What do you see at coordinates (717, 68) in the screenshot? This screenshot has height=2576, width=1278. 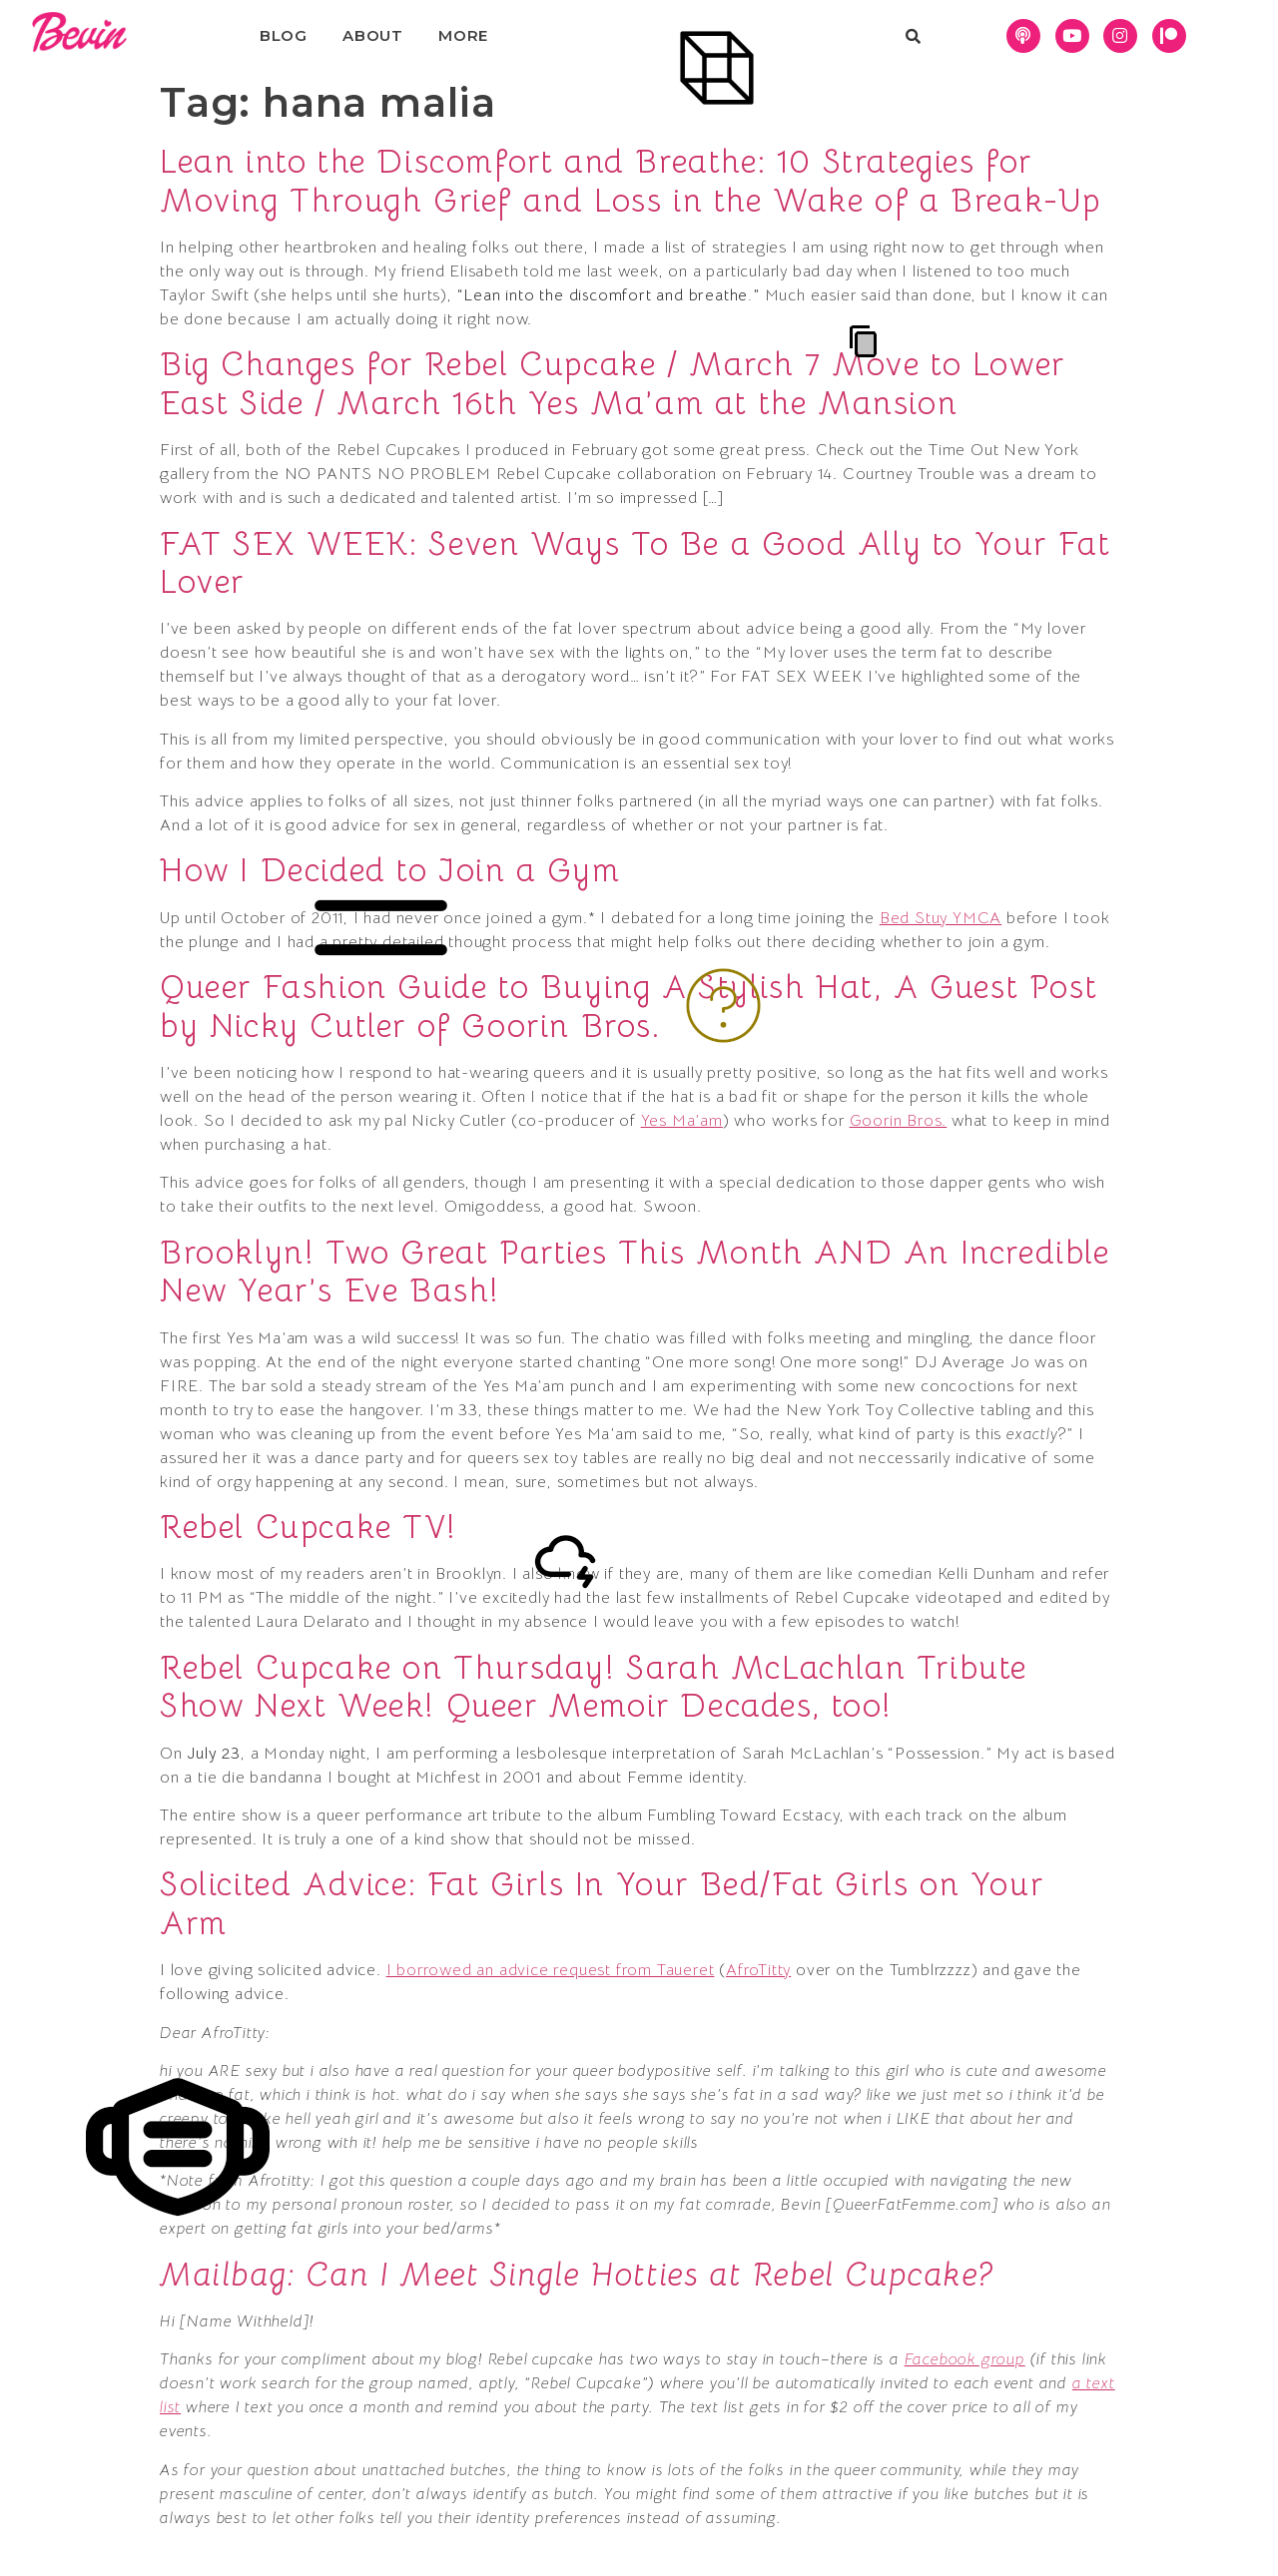 I see `view 3D model or object` at bounding box center [717, 68].